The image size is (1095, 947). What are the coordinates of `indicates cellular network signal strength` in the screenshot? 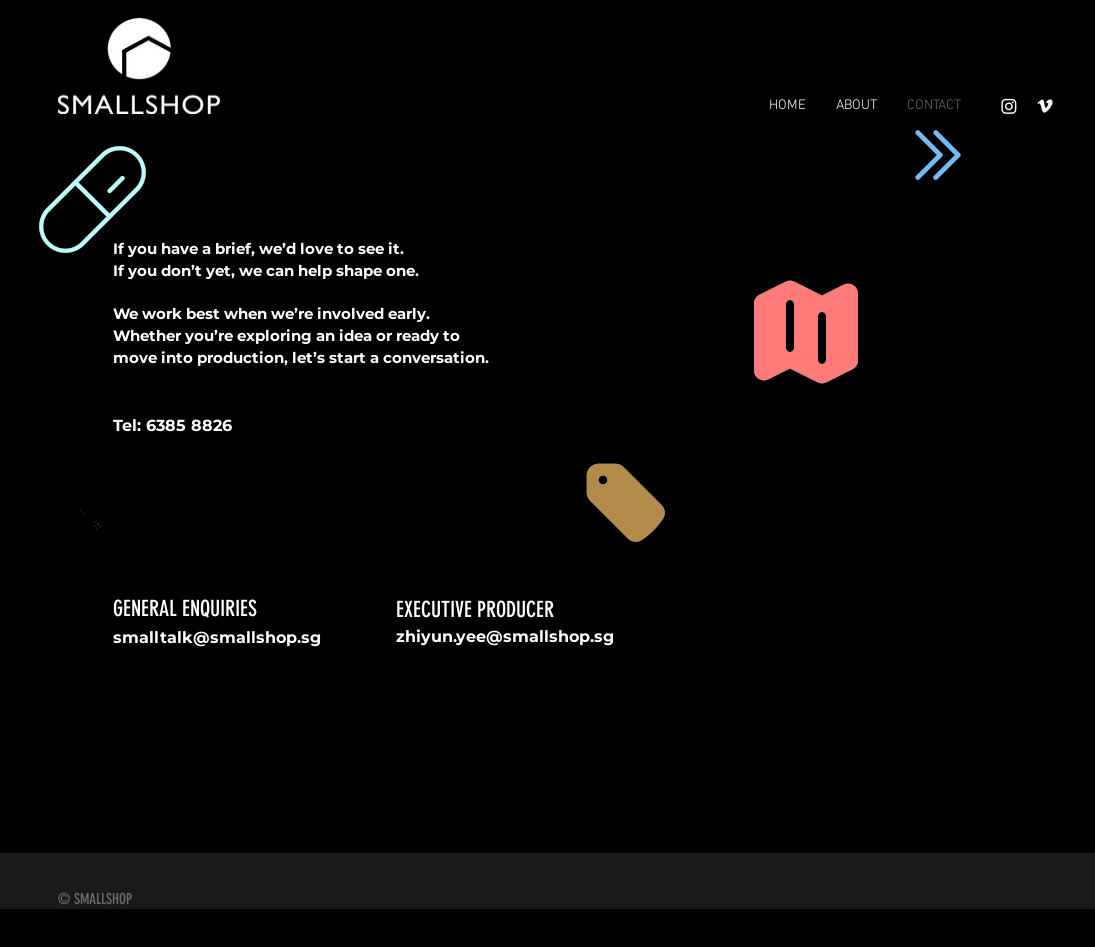 It's located at (693, 708).